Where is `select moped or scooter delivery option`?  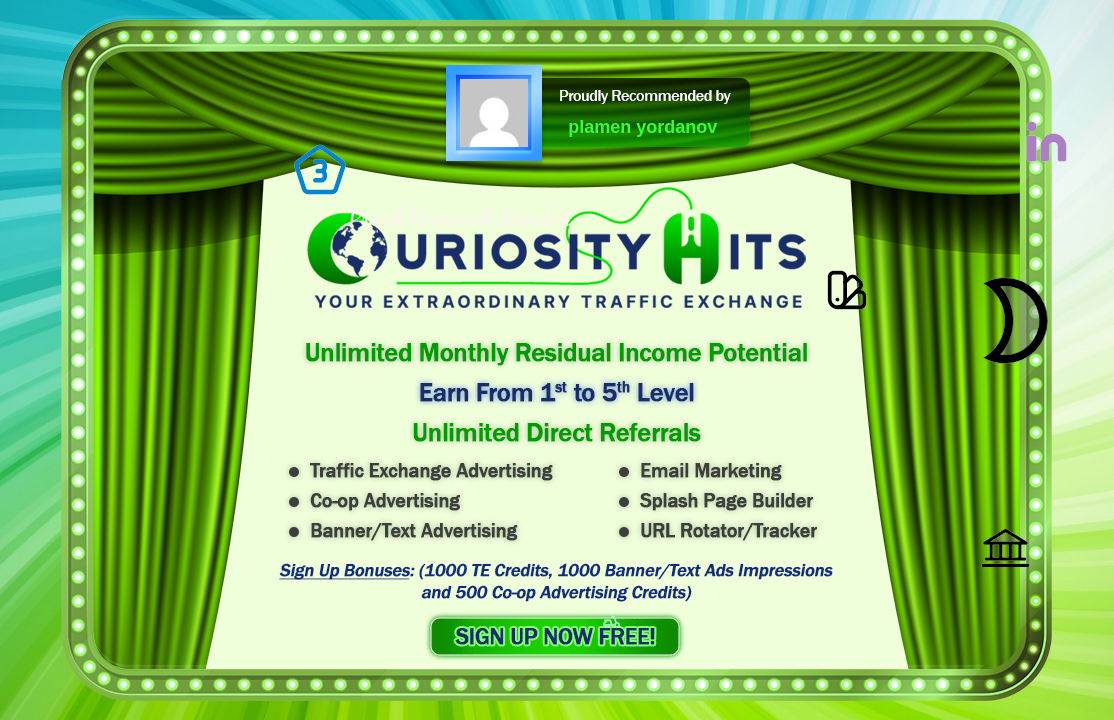
select moped or scooter delivery option is located at coordinates (611, 622).